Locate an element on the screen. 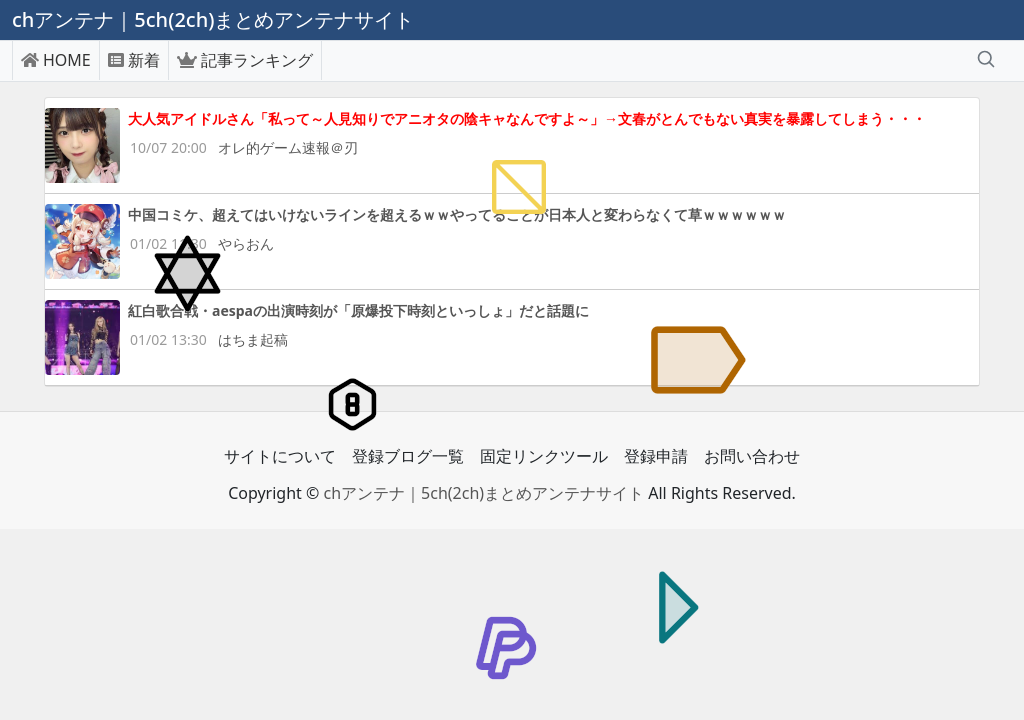  indicates jewish or hebrew-related content is located at coordinates (187, 273).